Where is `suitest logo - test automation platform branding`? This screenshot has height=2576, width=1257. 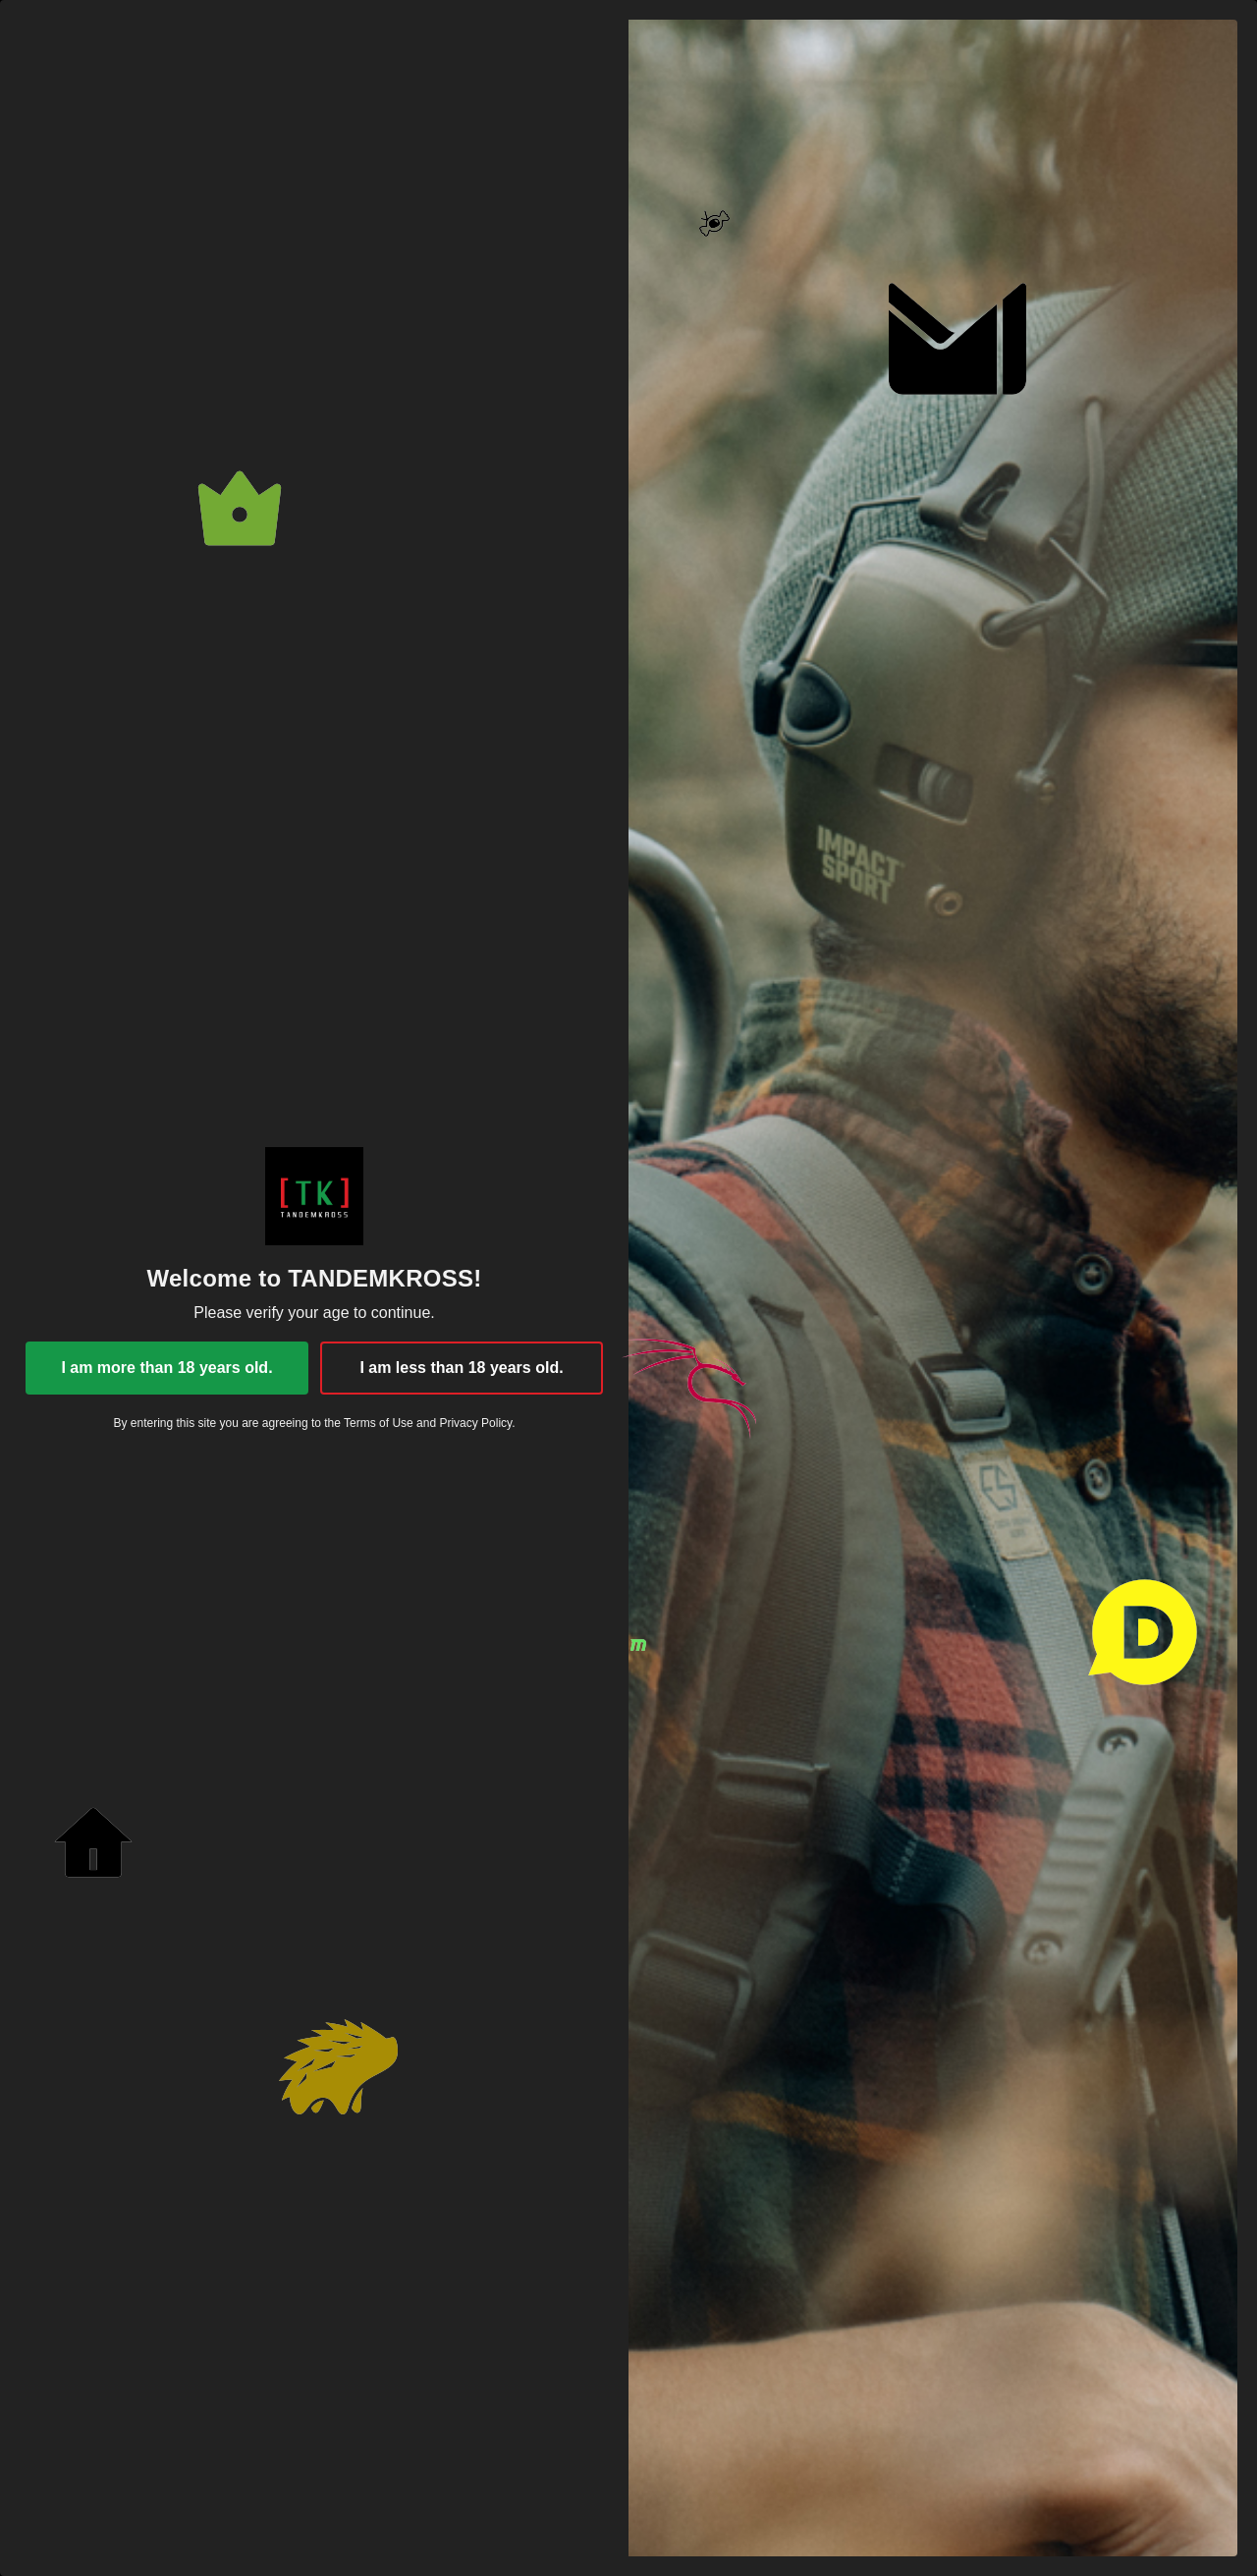
suitest logo - test automation platform branding is located at coordinates (714, 223).